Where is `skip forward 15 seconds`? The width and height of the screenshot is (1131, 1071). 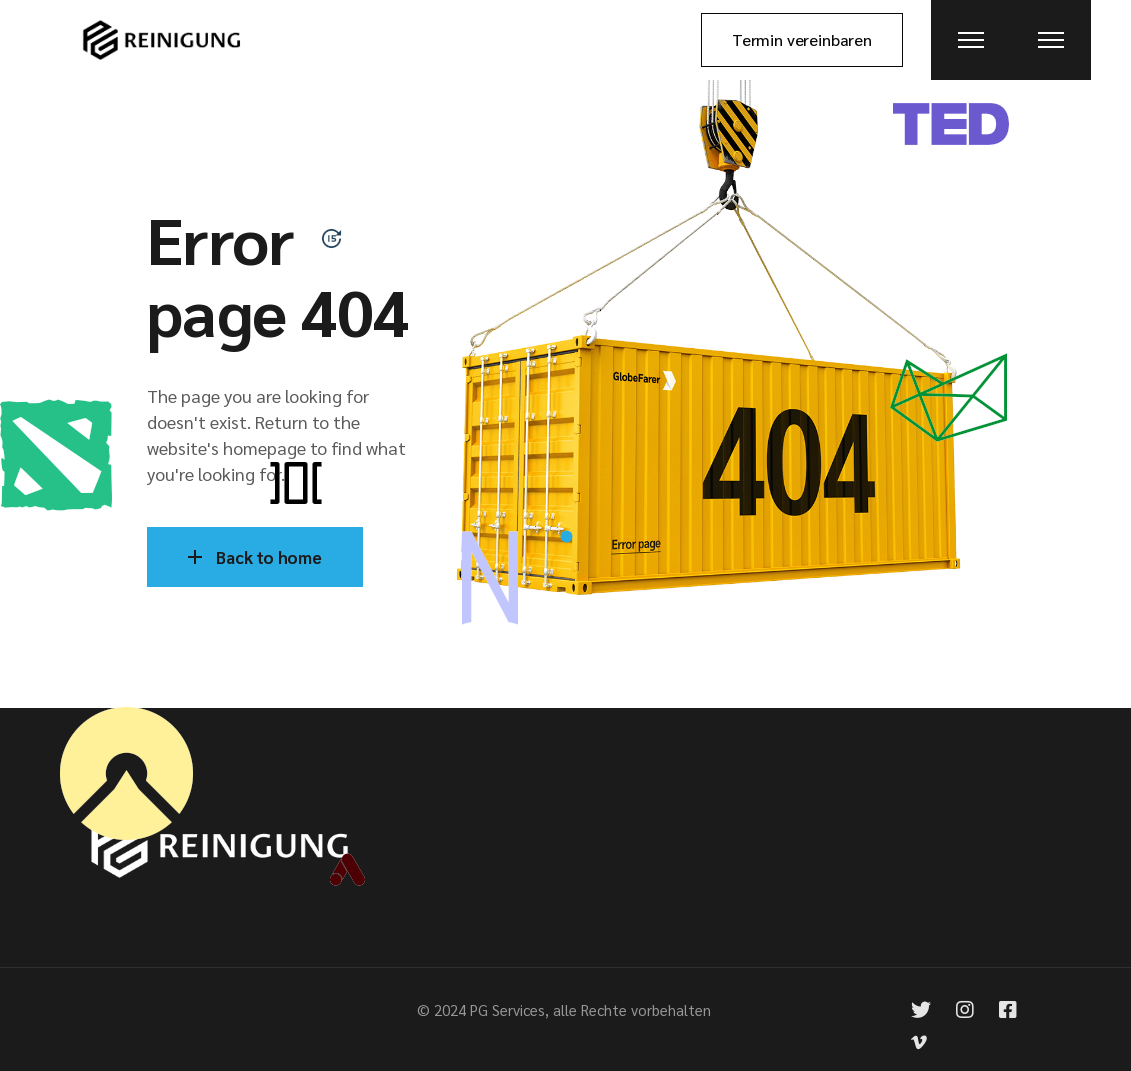 skip forward 15 seconds is located at coordinates (331, 238).